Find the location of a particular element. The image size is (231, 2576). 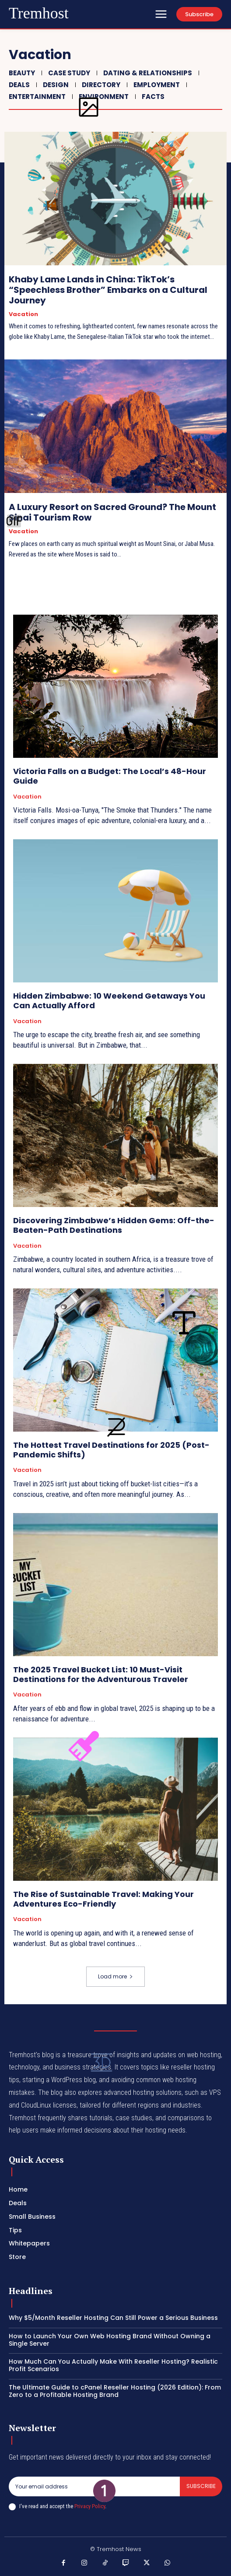

insert a gif into your message is located at coordinates (14, 521).